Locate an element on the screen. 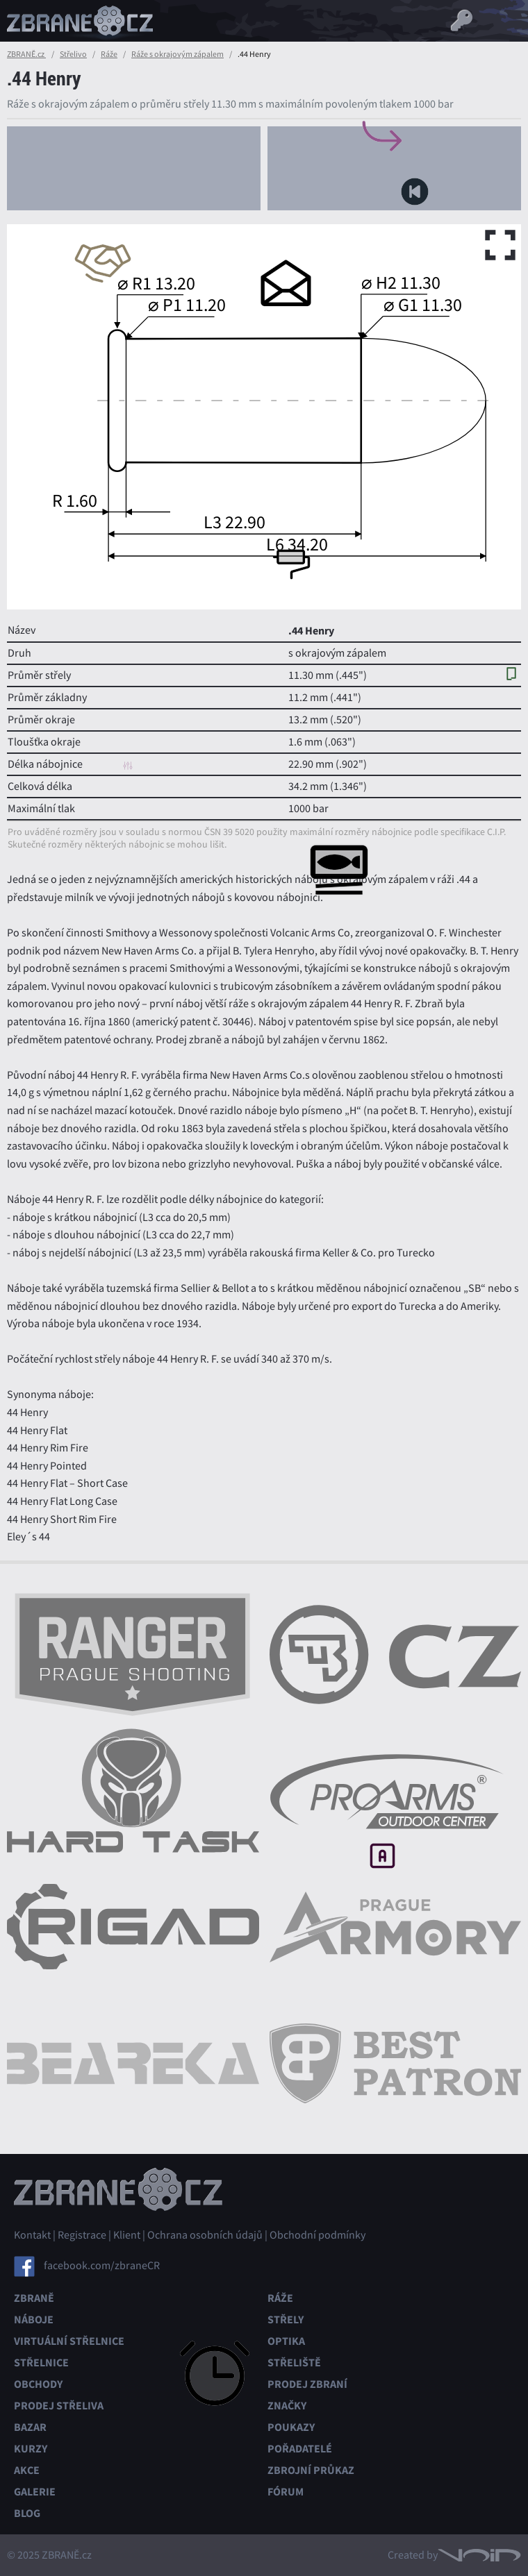  customize theme or appearance settings is located at coordinates (291, 562).